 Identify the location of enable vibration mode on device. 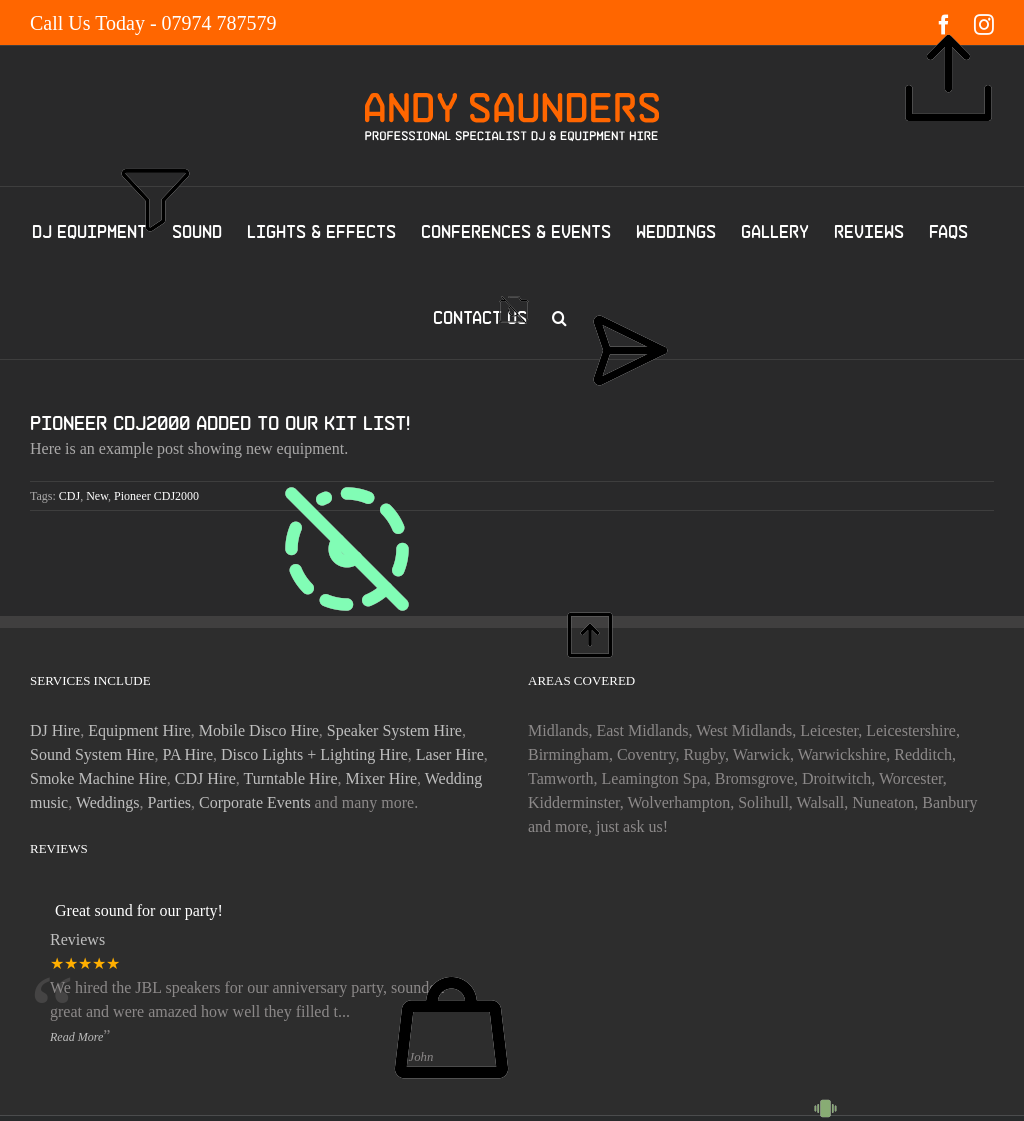
(825, 1108).